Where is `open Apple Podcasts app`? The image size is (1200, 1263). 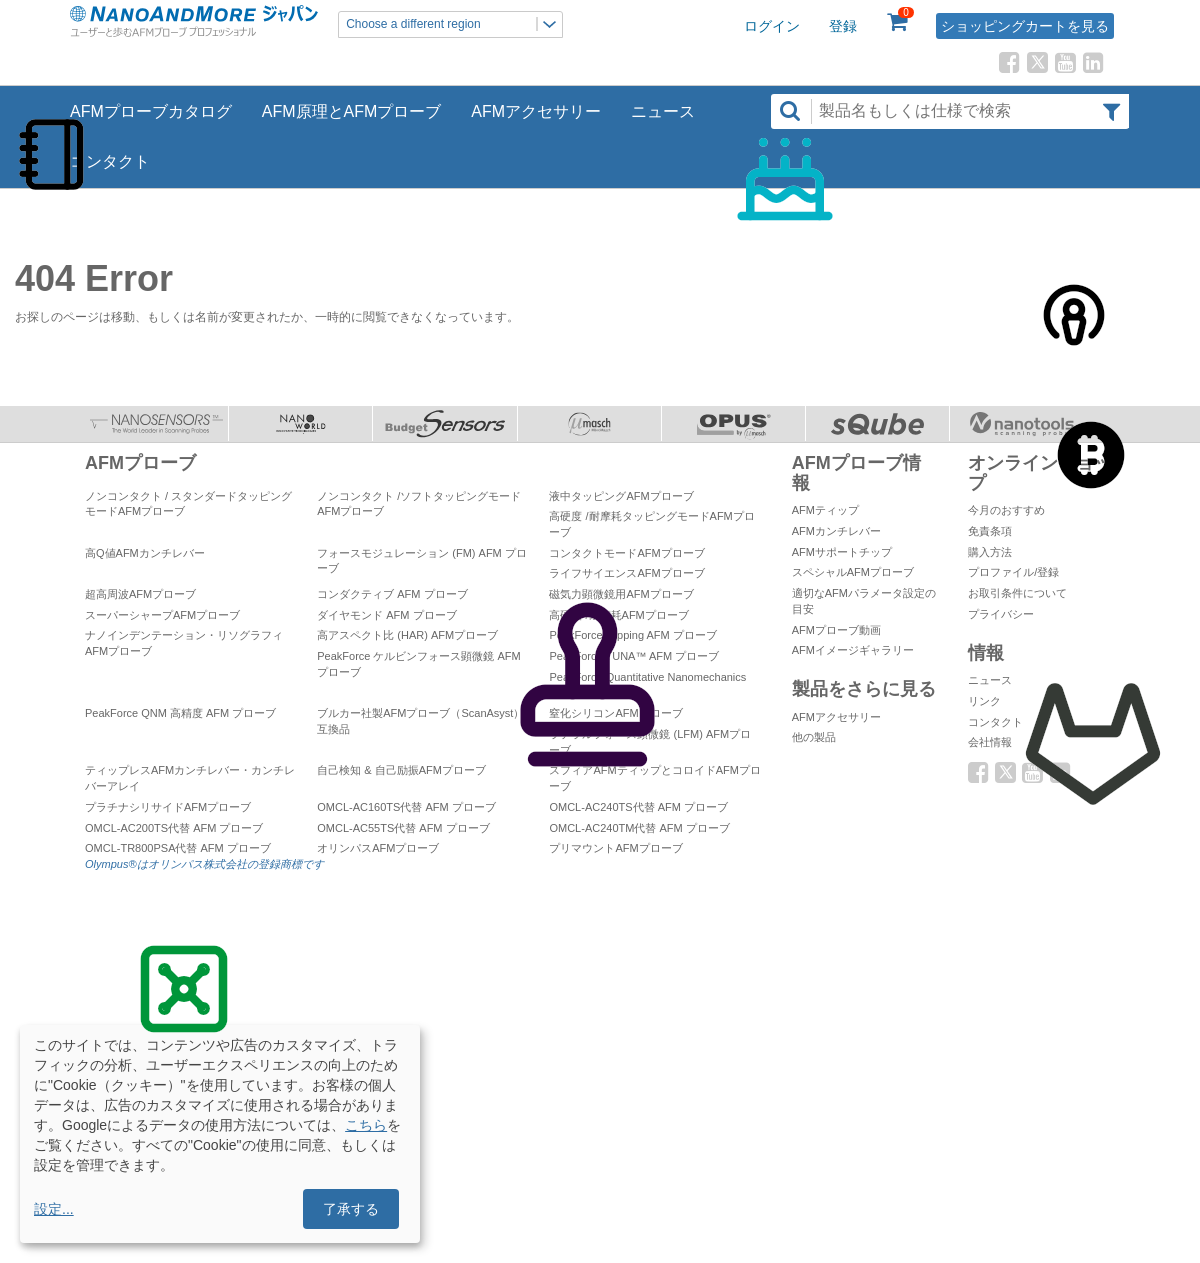 open Apple Podcasts app is located at coordinates (1074, 315).